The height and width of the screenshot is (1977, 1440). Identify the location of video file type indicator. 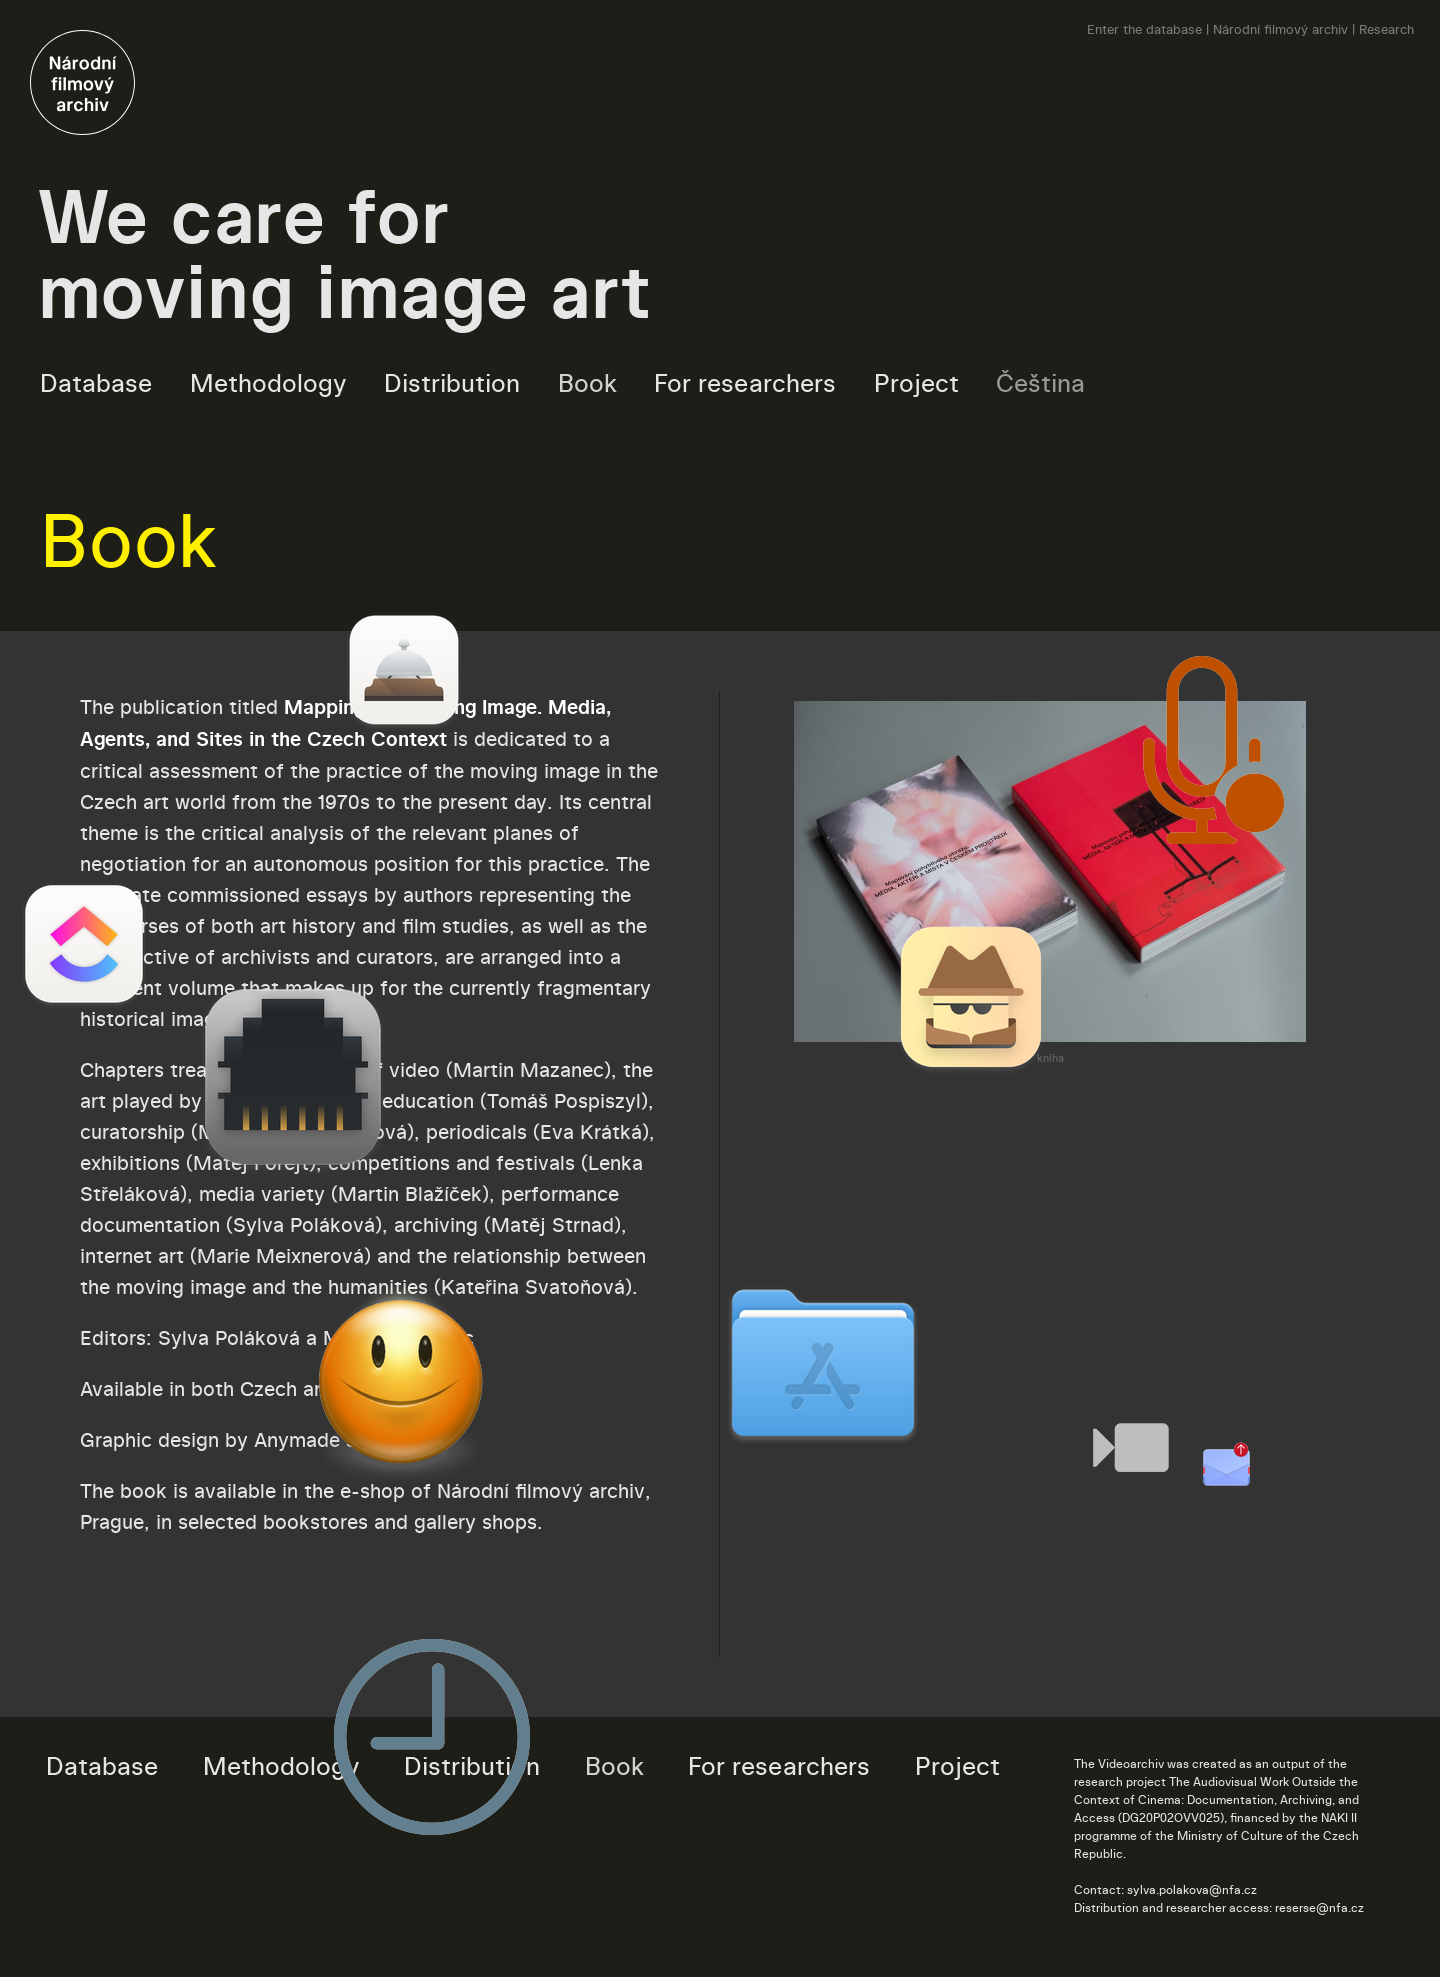
(1131, 1445).